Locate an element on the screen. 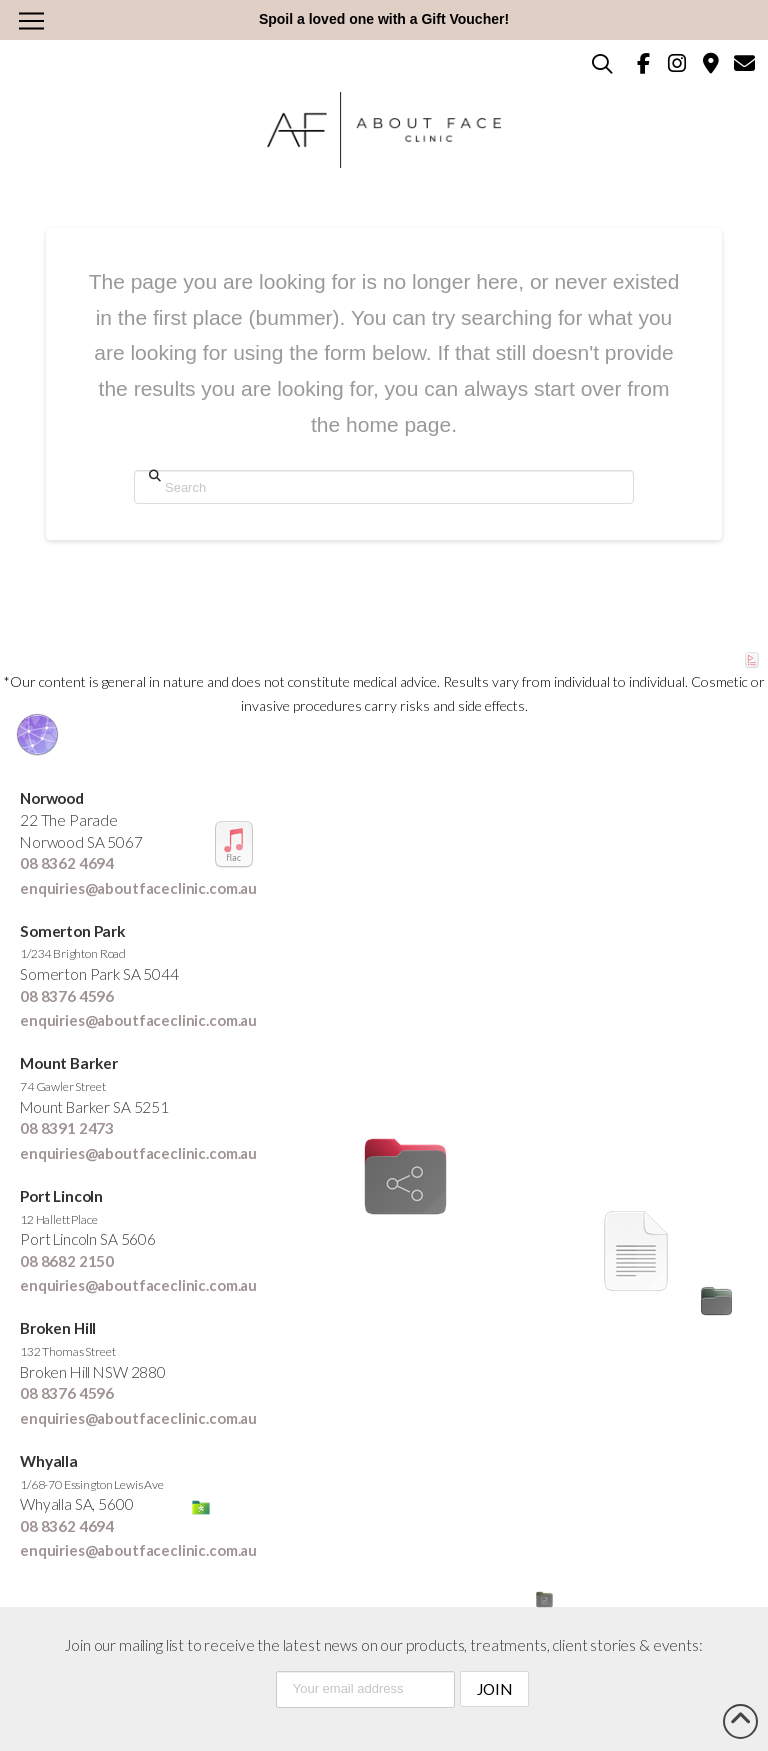 The image size is (768, 1751). open your GameJolt games folder is located at coordinates (201, 1508).